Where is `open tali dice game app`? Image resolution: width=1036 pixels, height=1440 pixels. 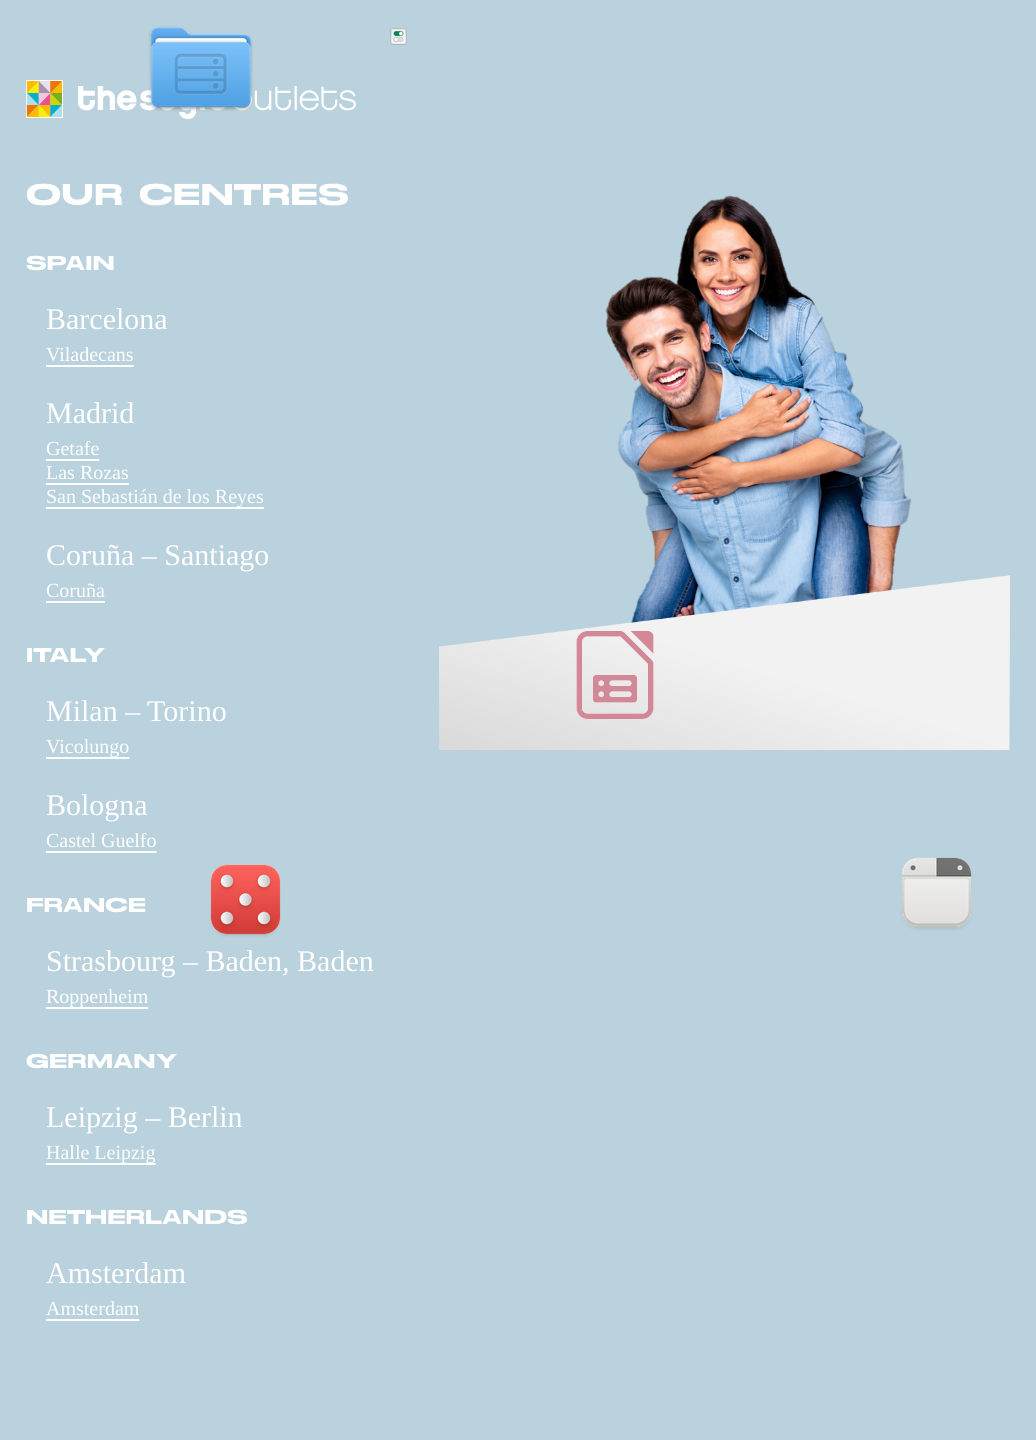 open tali dice game app is located at coordinates (245, 899).